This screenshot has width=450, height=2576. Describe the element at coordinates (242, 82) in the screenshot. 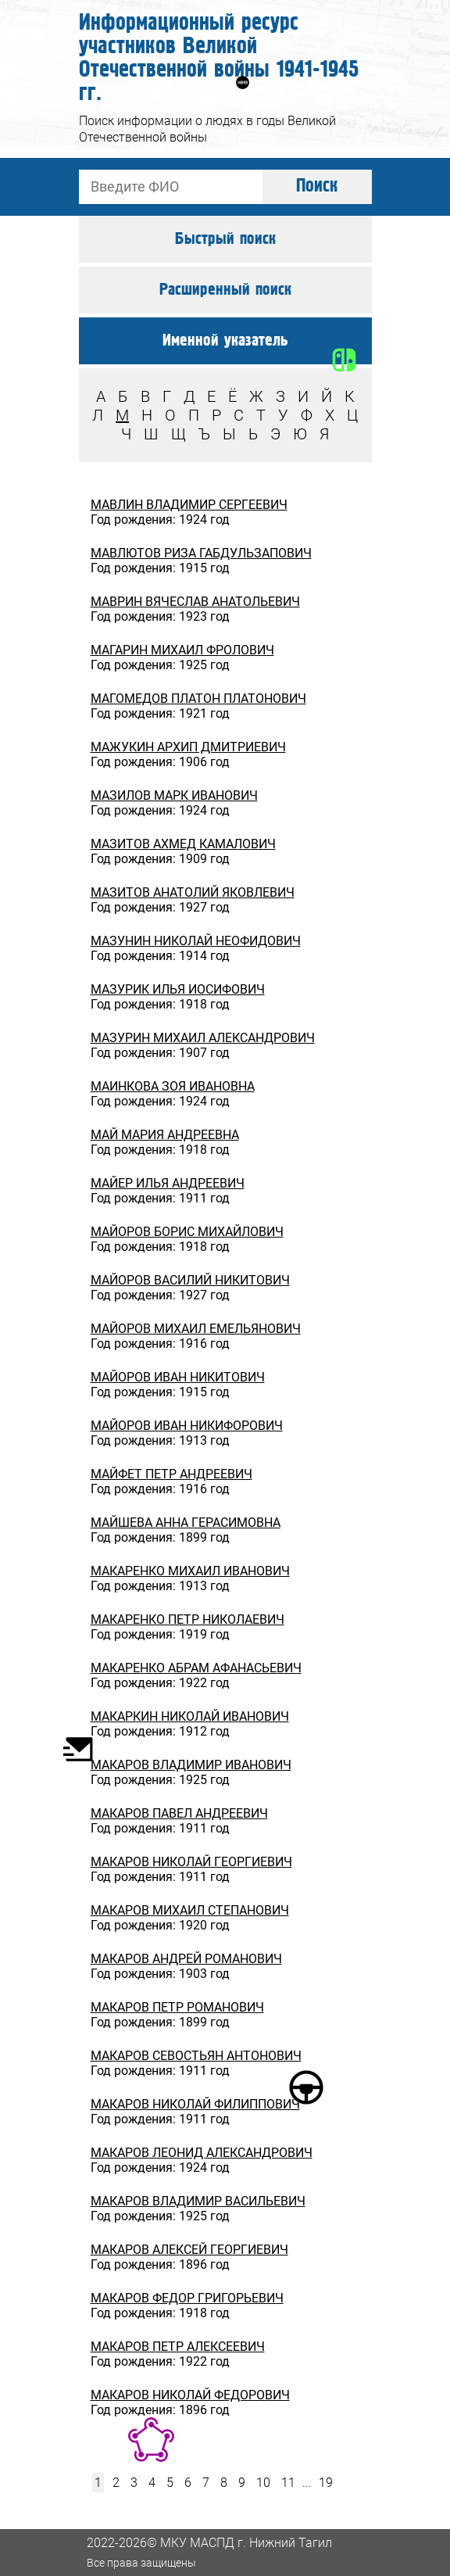

I see `open xero accounting software` at that location.